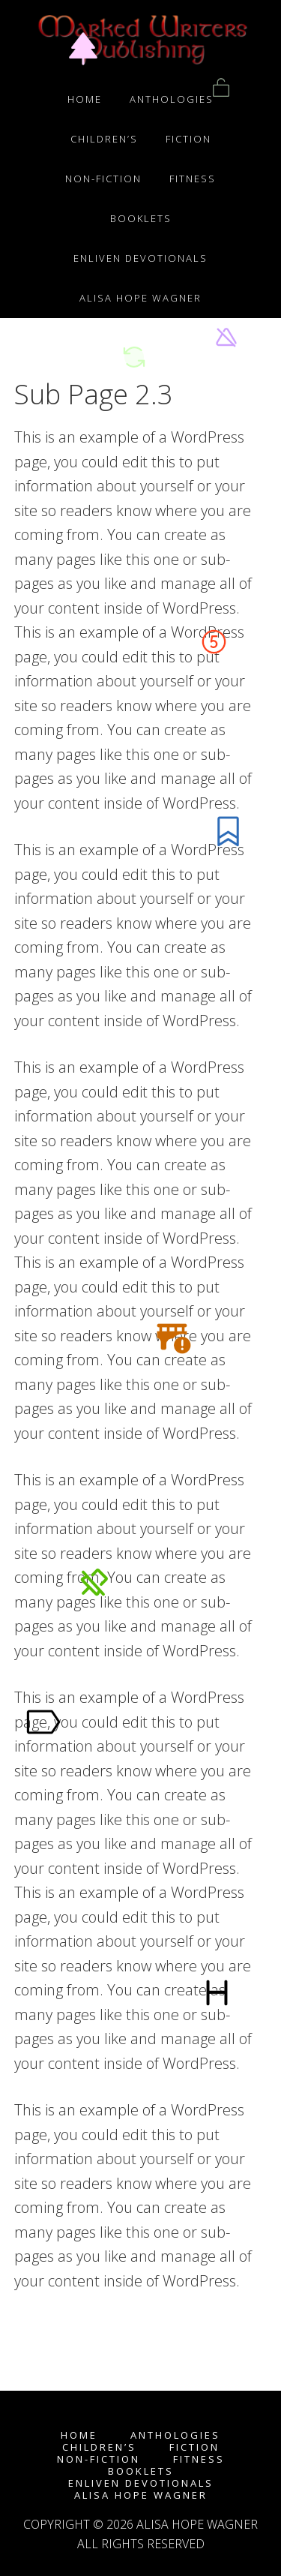  What do you see at coordinates (134, 357) in the screenshot?
I see `refresh or reload content` at bounding box center [134, 357].